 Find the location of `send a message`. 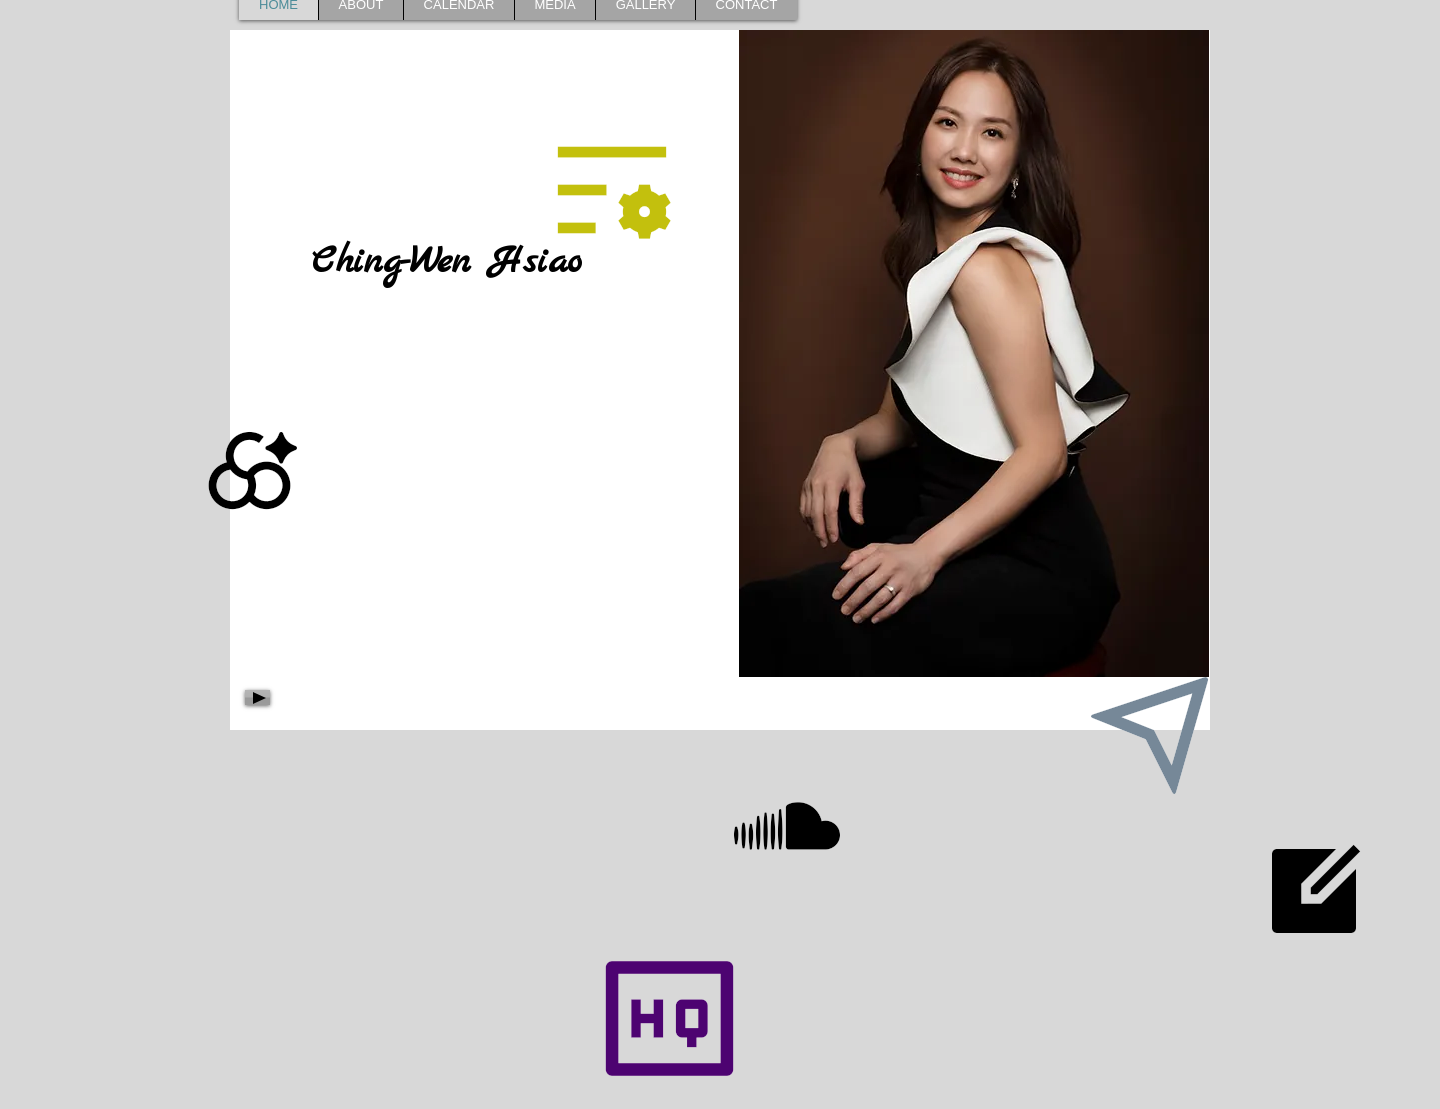

send a message is located at coordinates (1151, 733).